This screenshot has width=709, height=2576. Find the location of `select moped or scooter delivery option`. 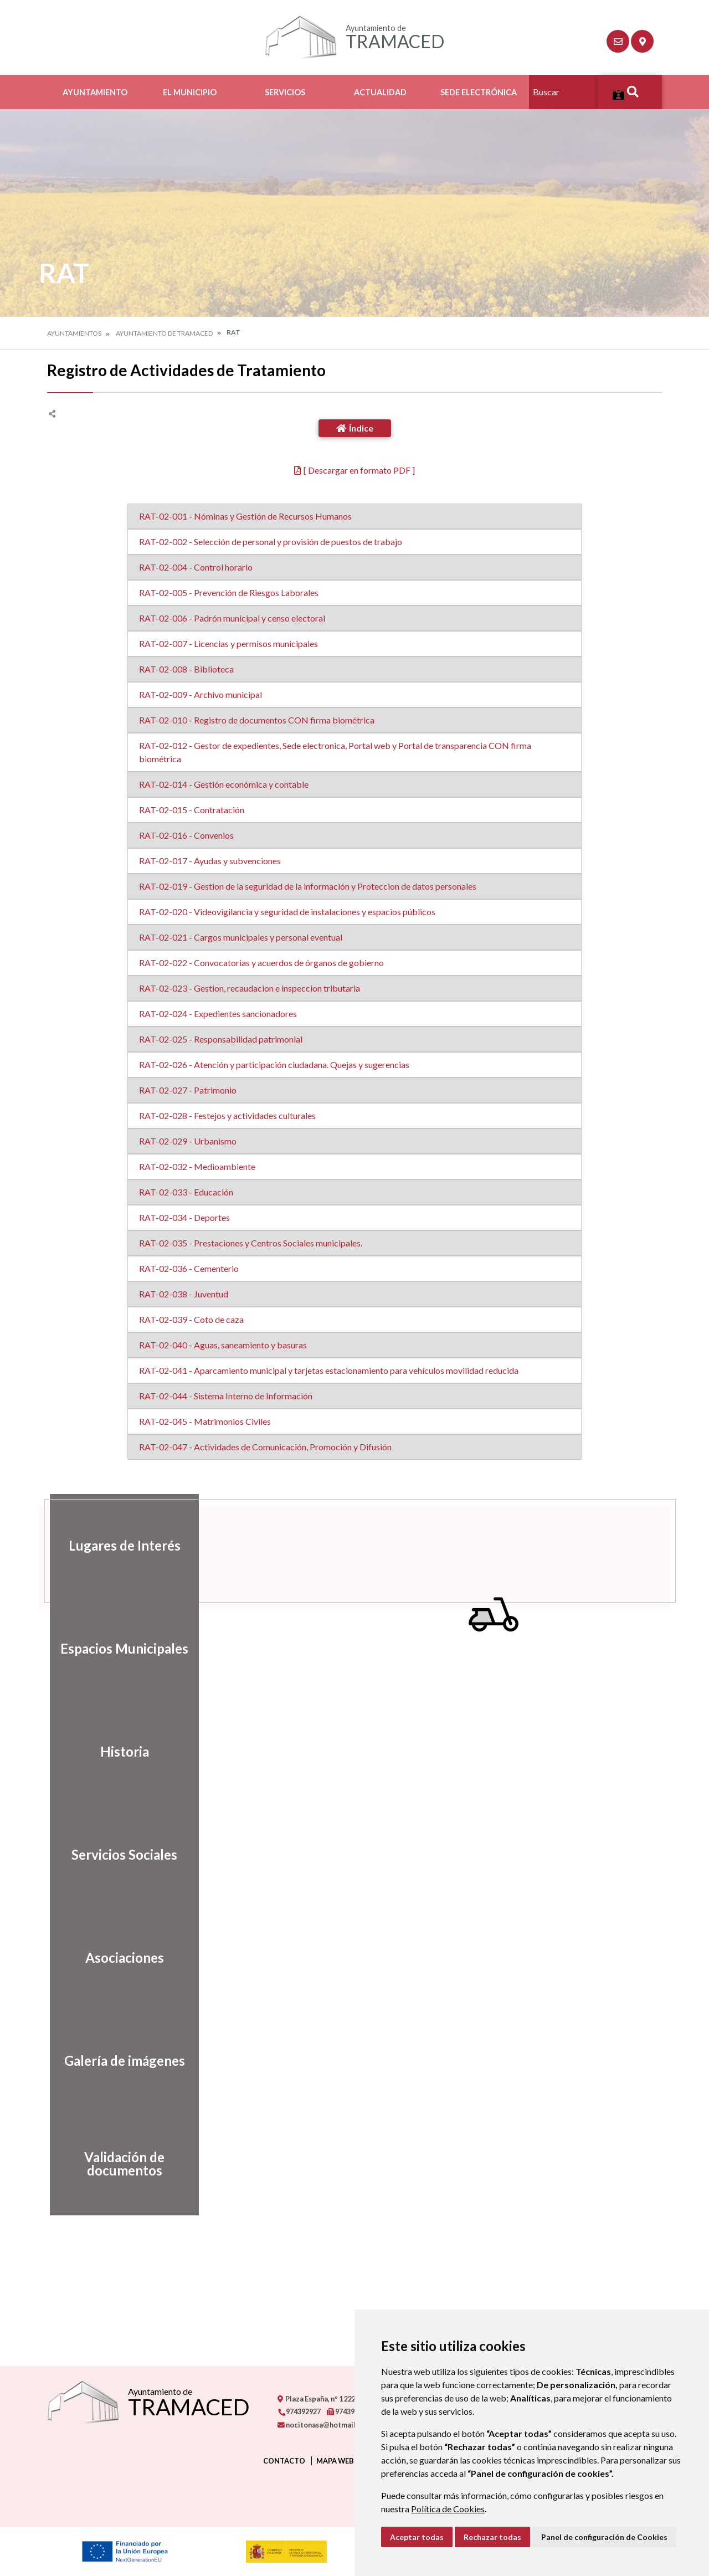

select moped or scooter delivery option is located at coordinates (494, 1616).